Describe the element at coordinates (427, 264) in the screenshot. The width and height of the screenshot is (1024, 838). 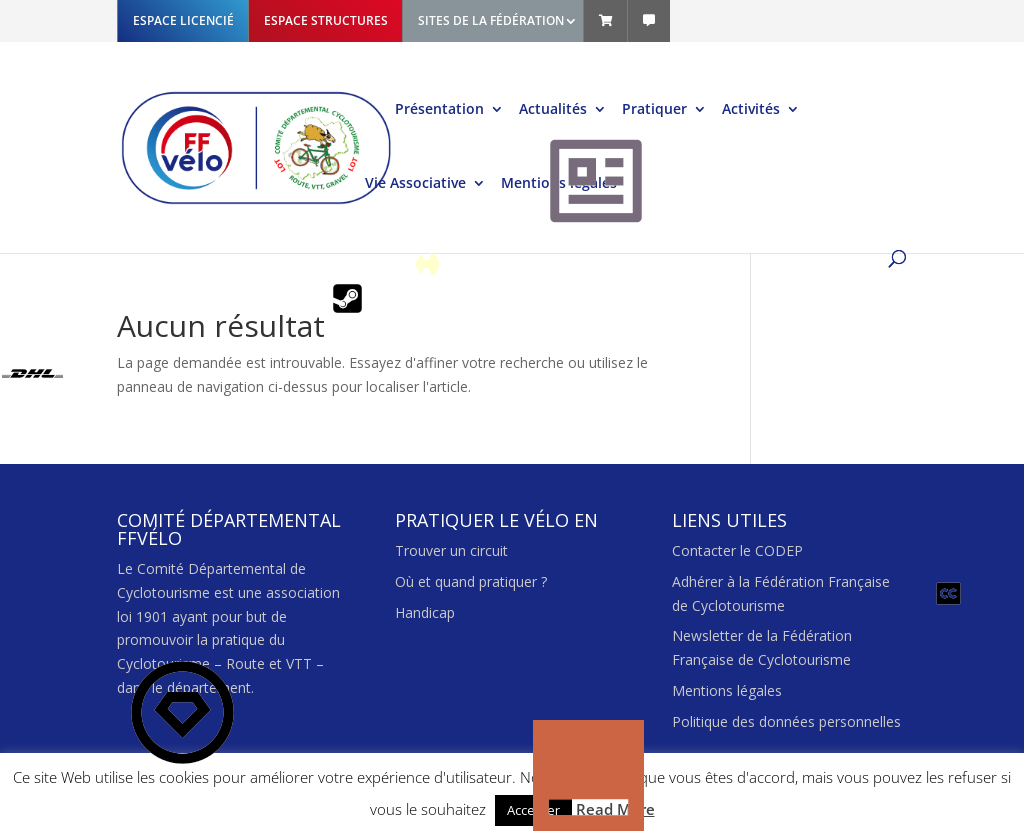
I see `havells brand logo` at that location.